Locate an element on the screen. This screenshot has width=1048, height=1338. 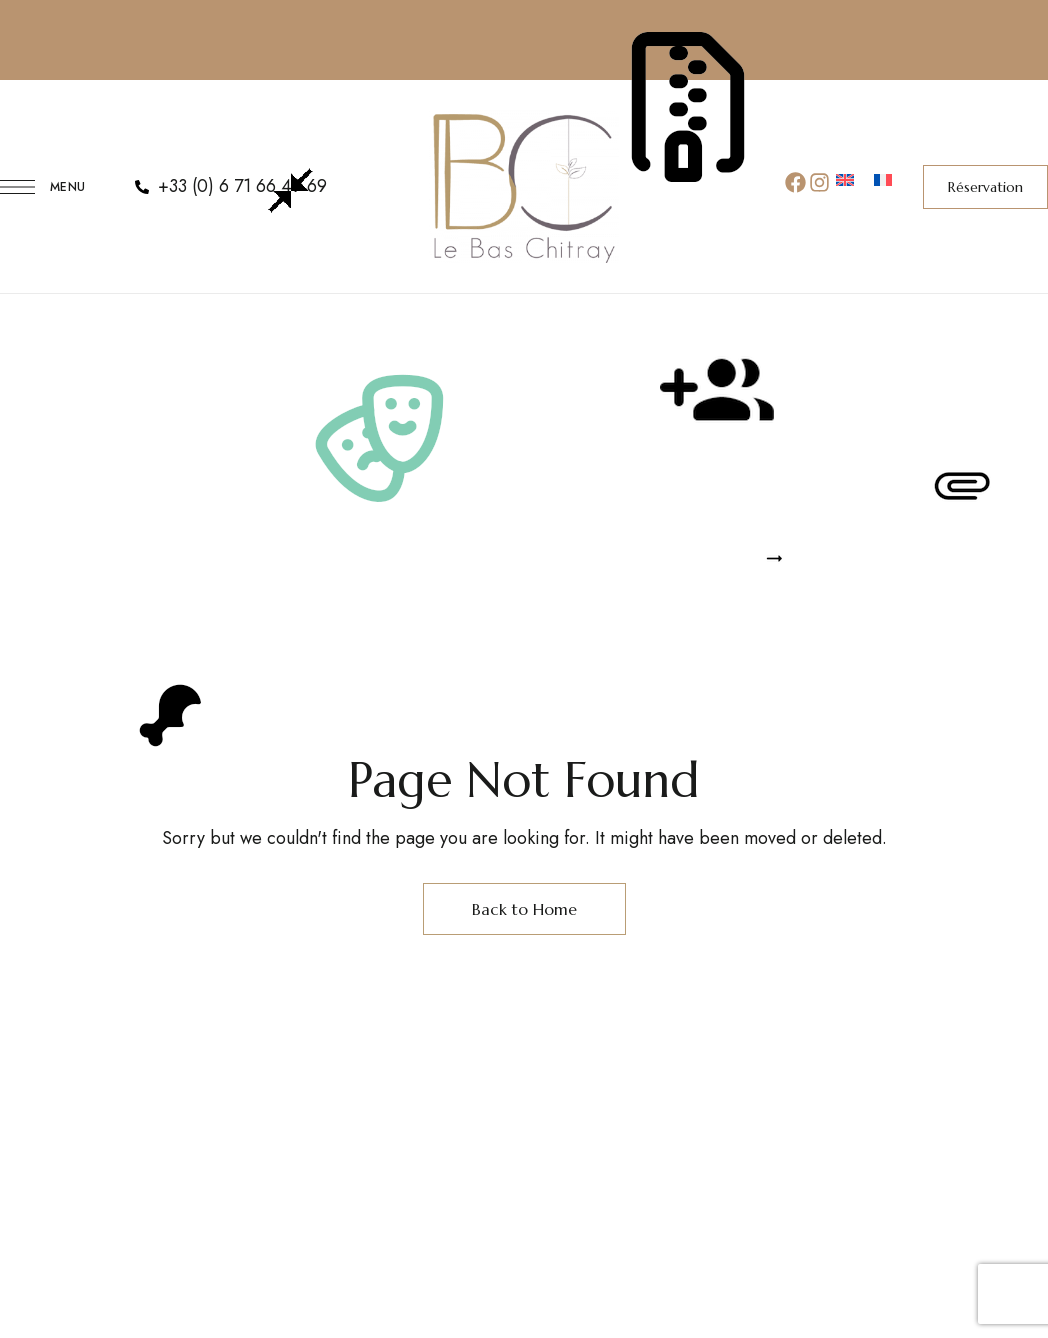
view or open a compressed zip file is located at coordinates (688, 107).